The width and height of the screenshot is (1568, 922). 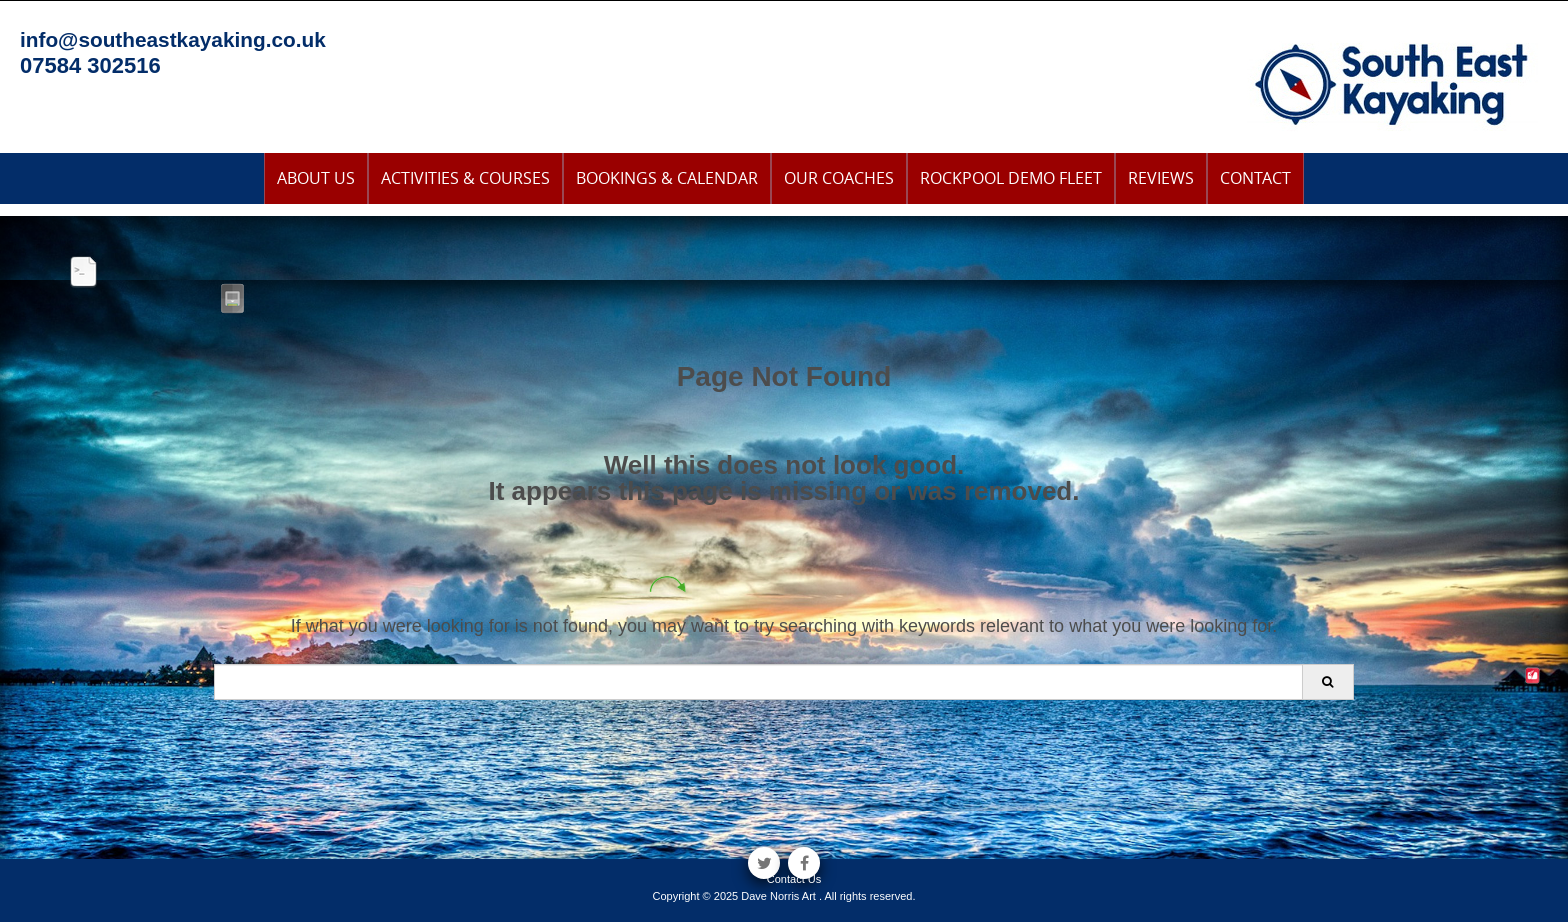 I want to click on shell script or terminal executable file, so click(x=83, y=271).